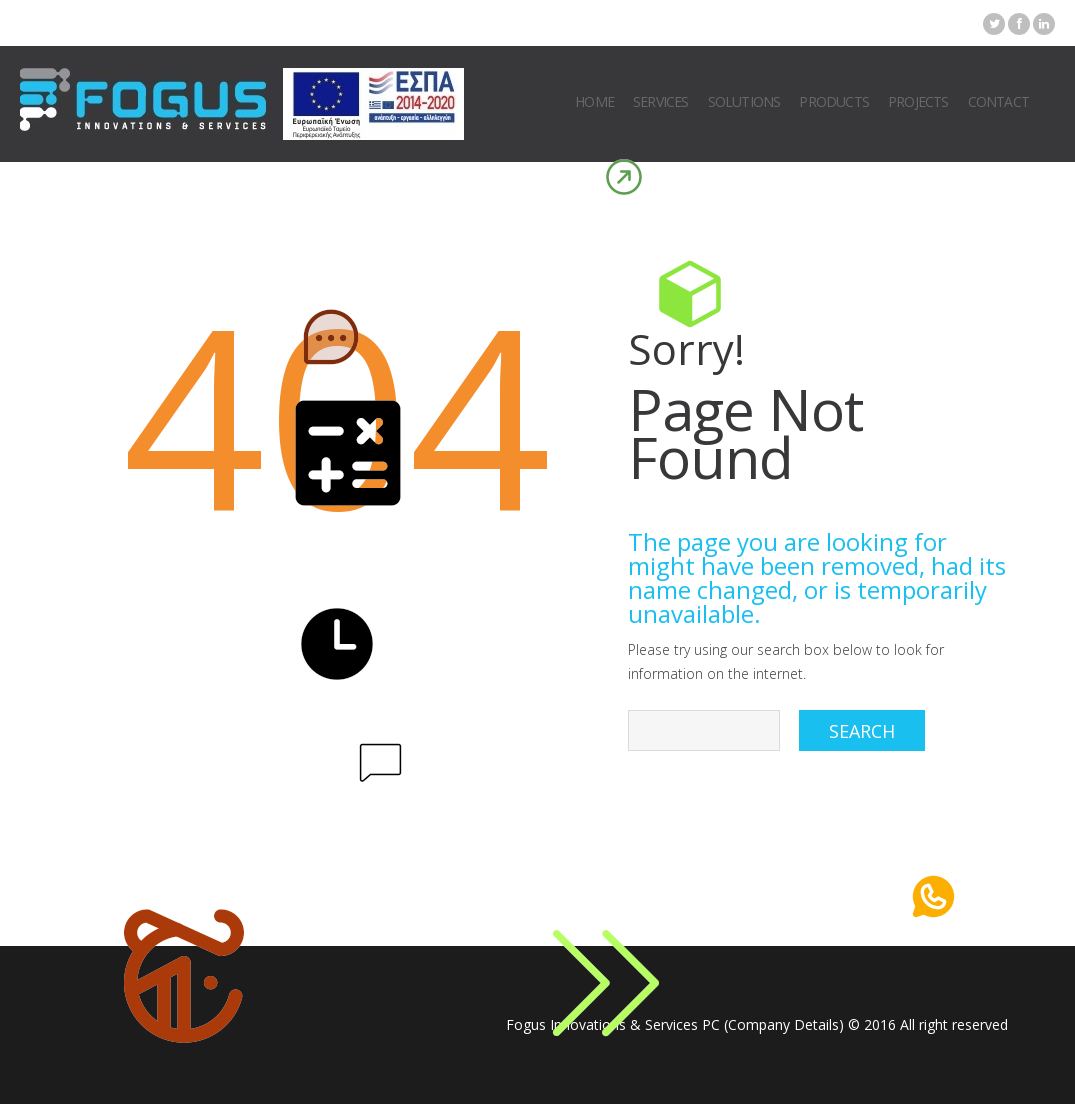 Image resolution: width=1075 pixels, height=1104 pixels. I want to click on open link in new tab or window, so click(624, 177).